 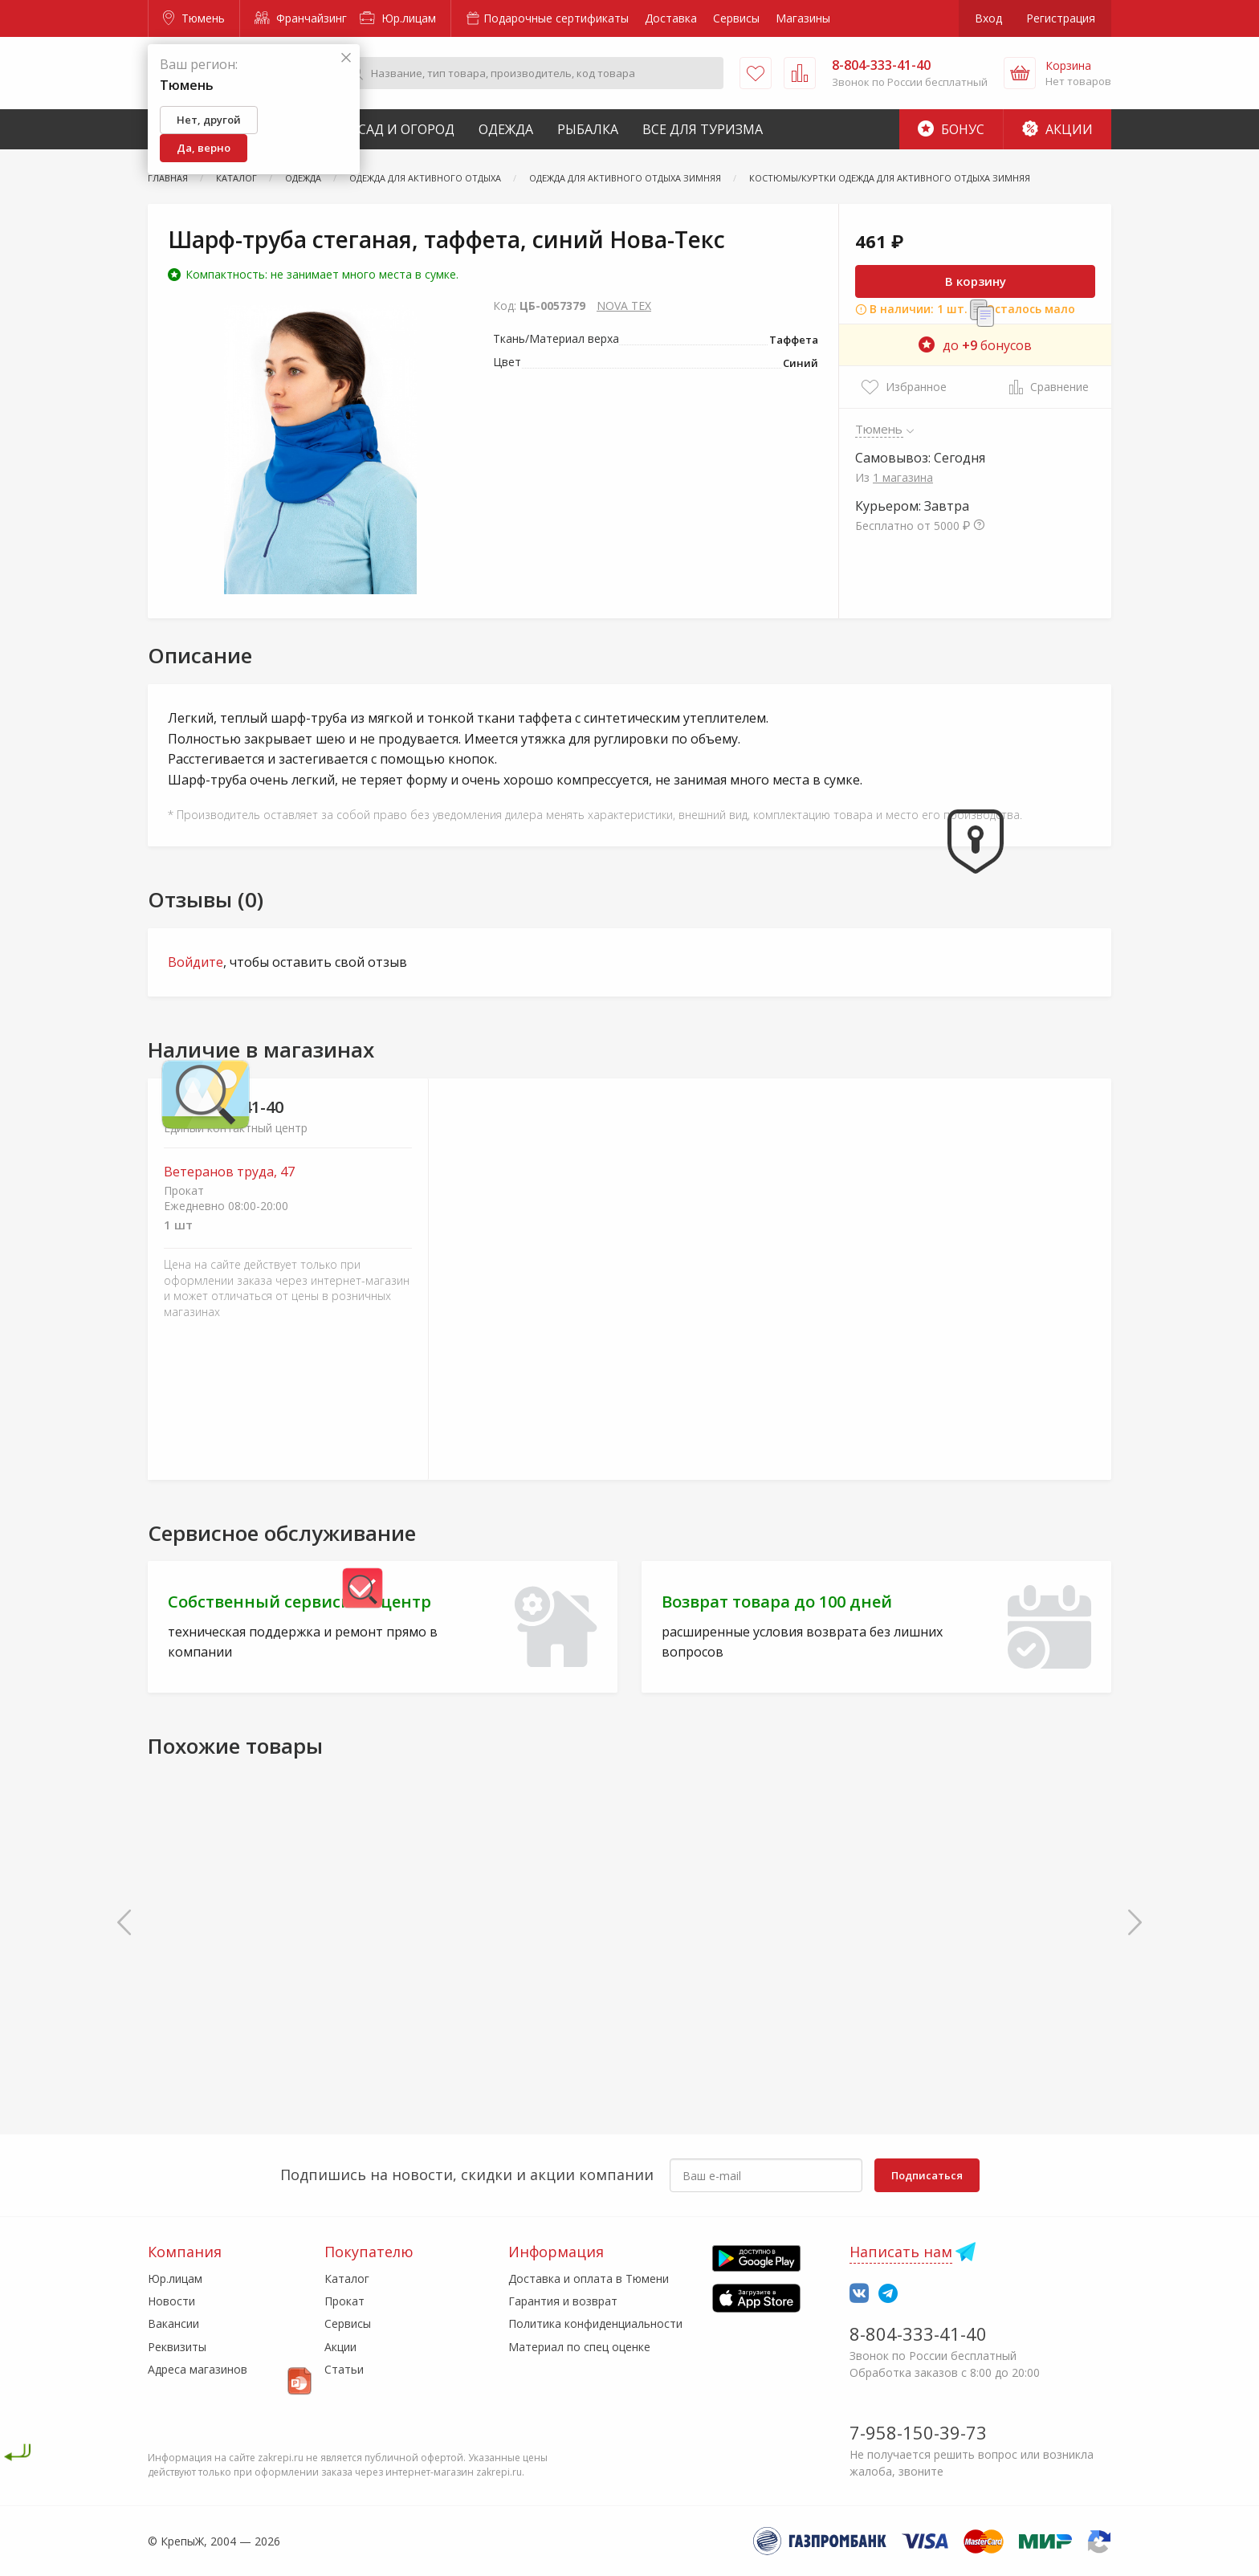 I want to click on reply to all recipients of an email, so click(x=17, y=2451).